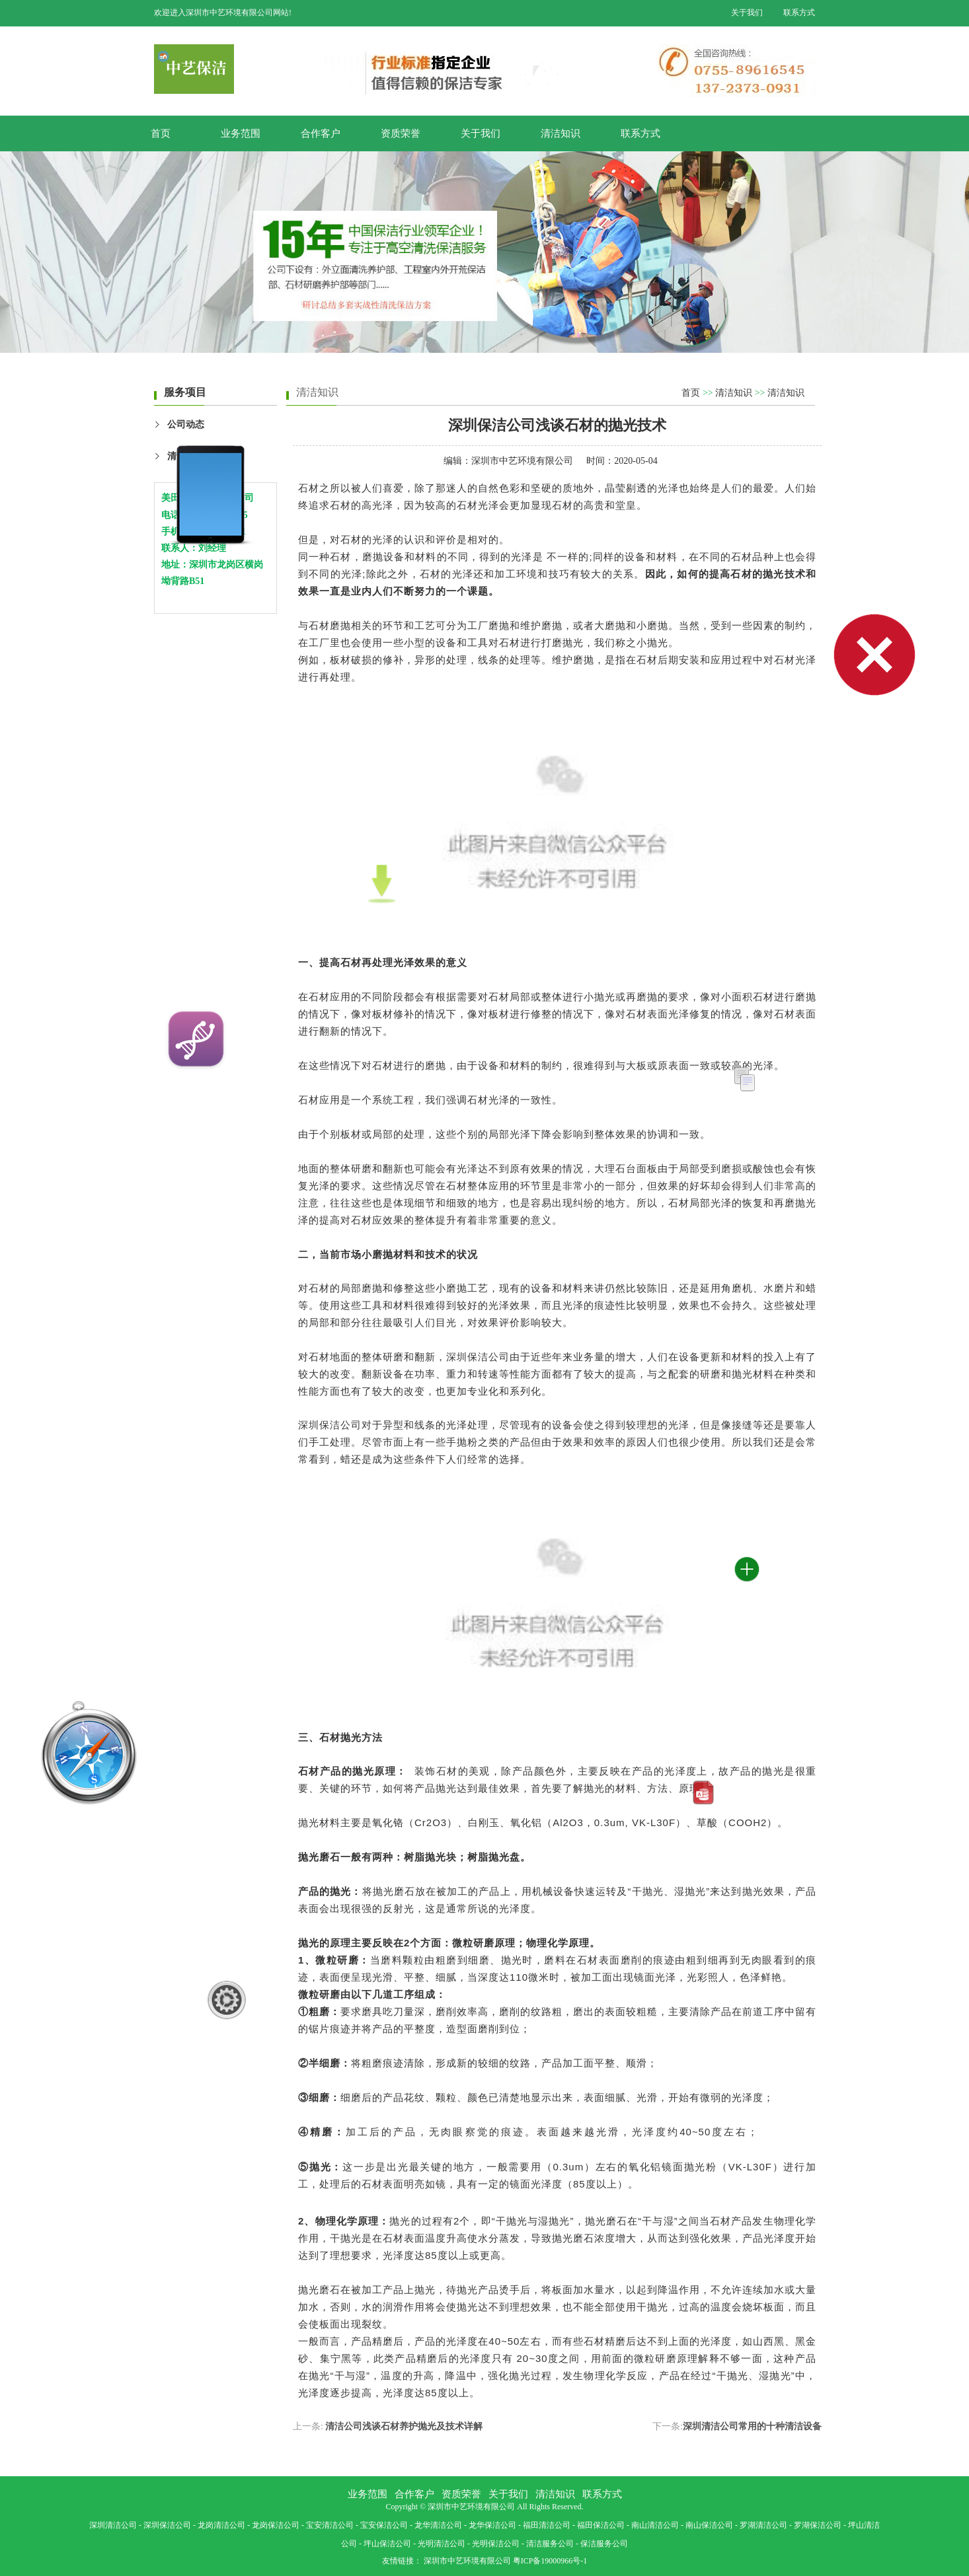  Describe the element at coordinates (227, 2000) in the screenshot. I see `access system settings` at that location.